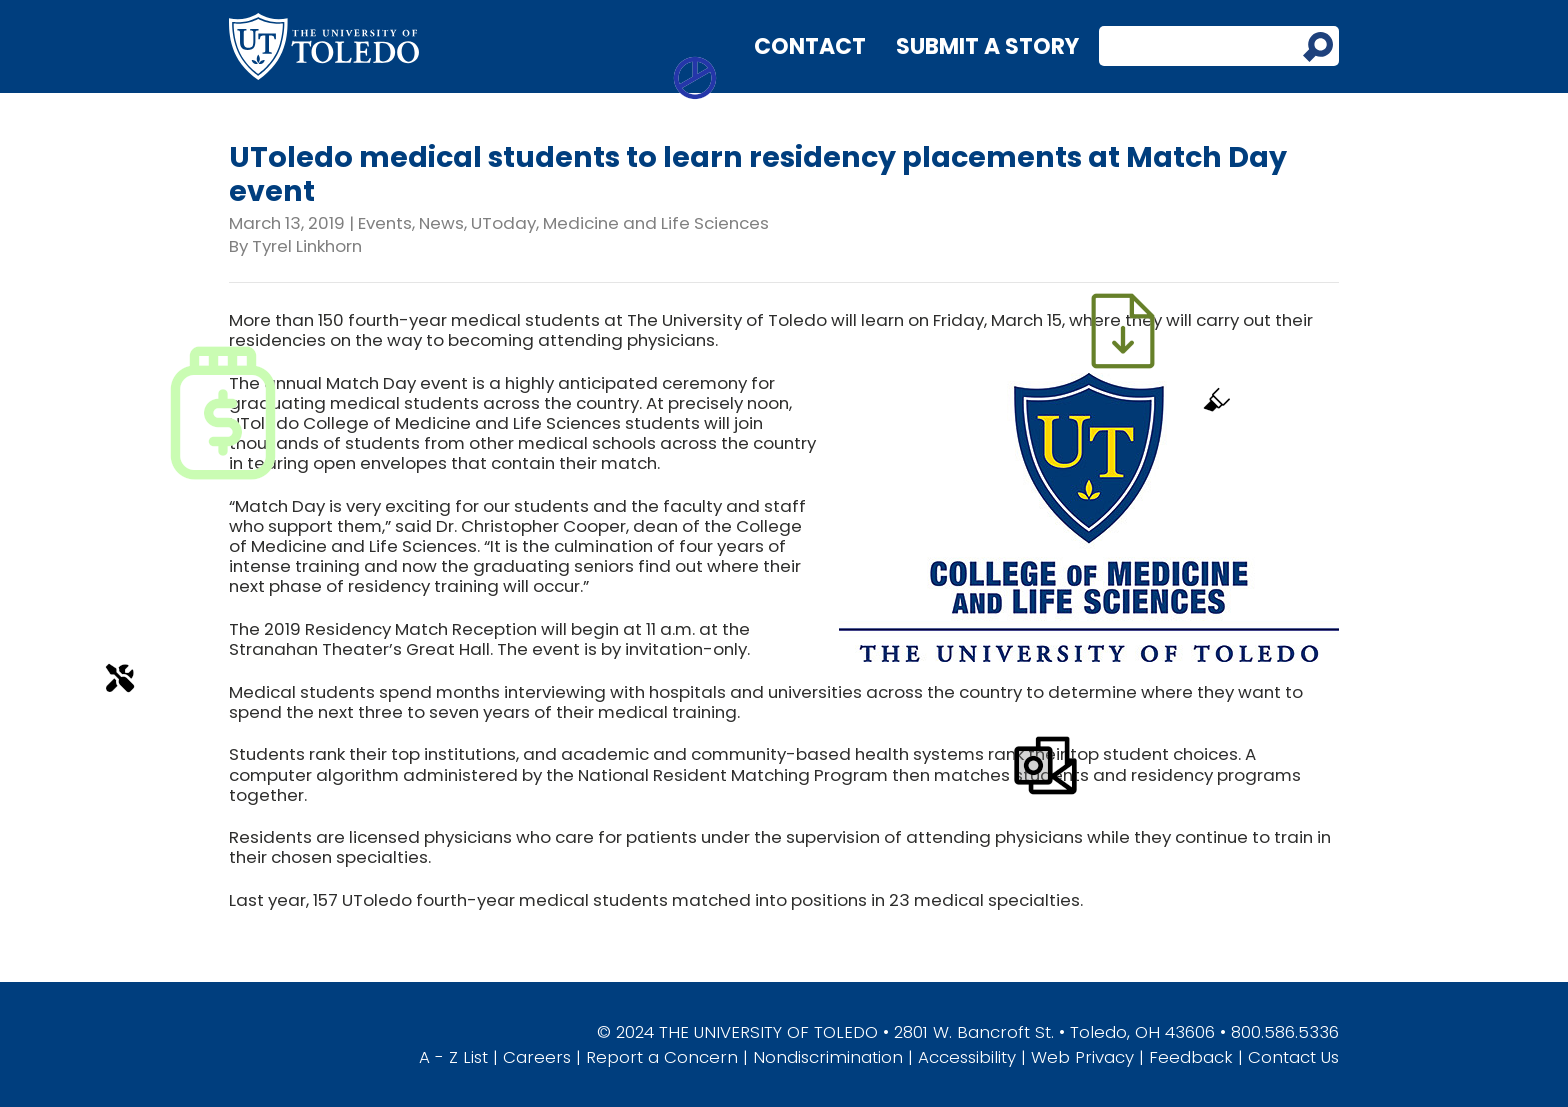 The width and height of the screenshot is (1568, 1107). What do you see at coordinates (1216, 401) in the screenshot?
I see `highlight or mark selected text` at bounding box center [1216, 401].